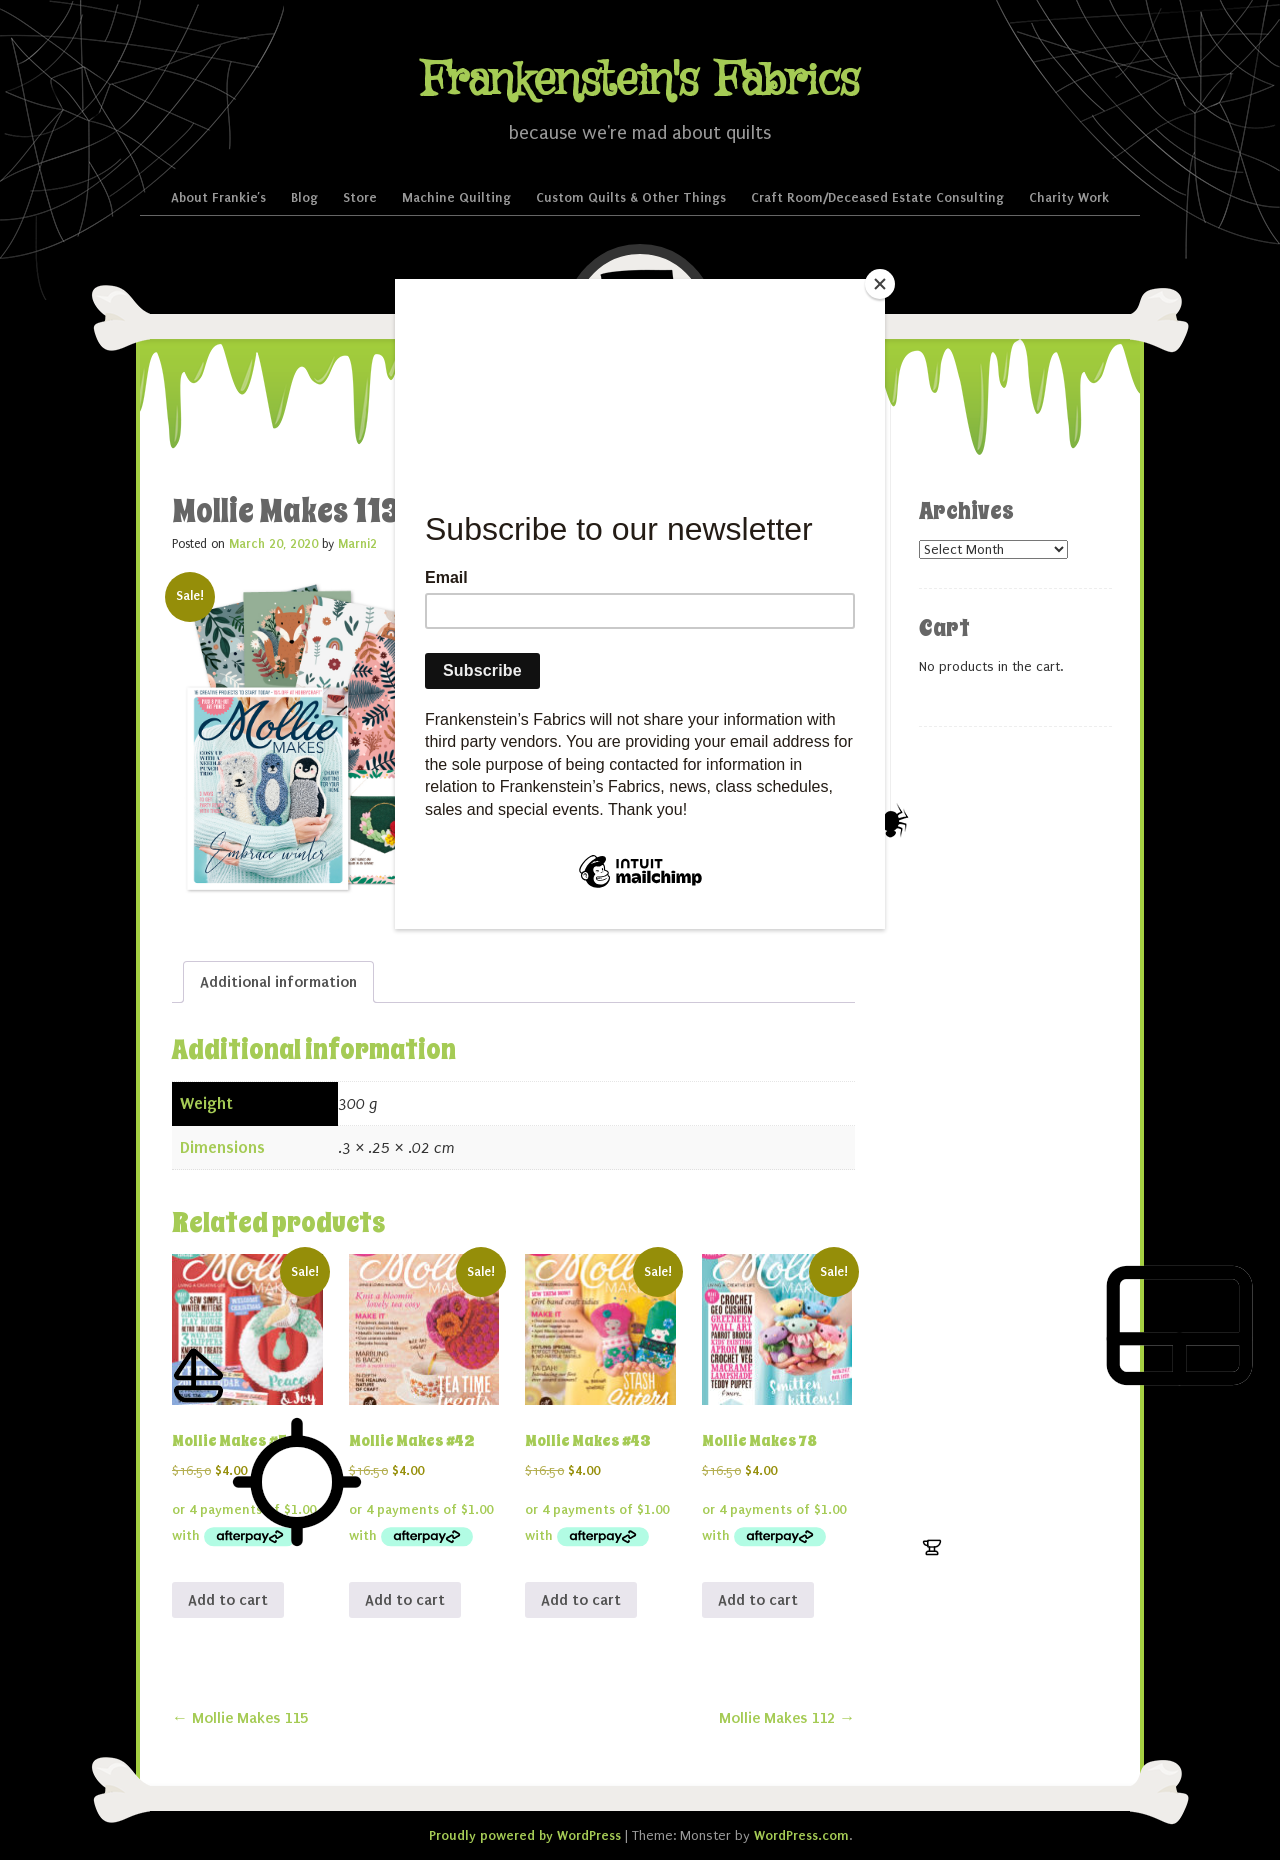 This screenshot has height=1860, width=1280. What do you see at coordinates (1179, 1325) in the screenshot?
I see `access touchpad settings` at bounding box center [1179, 1325].